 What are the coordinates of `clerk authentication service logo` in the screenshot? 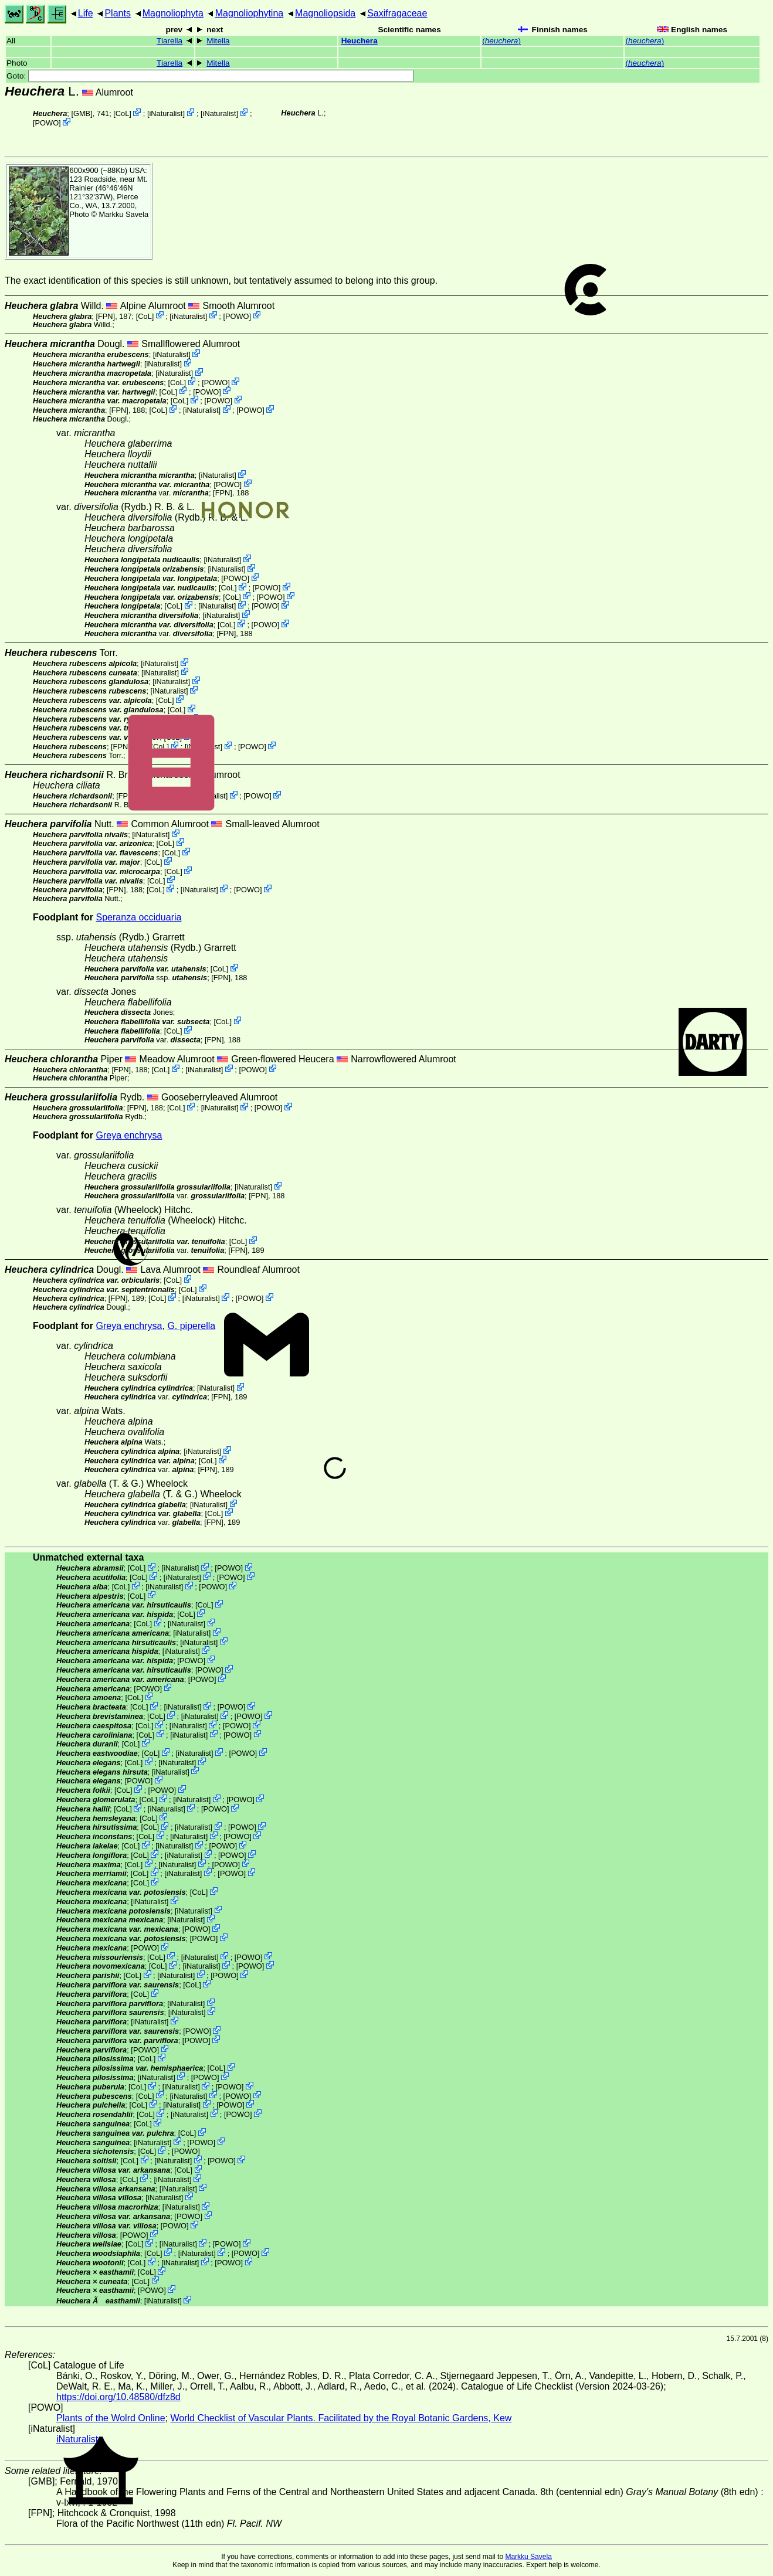 It's located at (585, 290).